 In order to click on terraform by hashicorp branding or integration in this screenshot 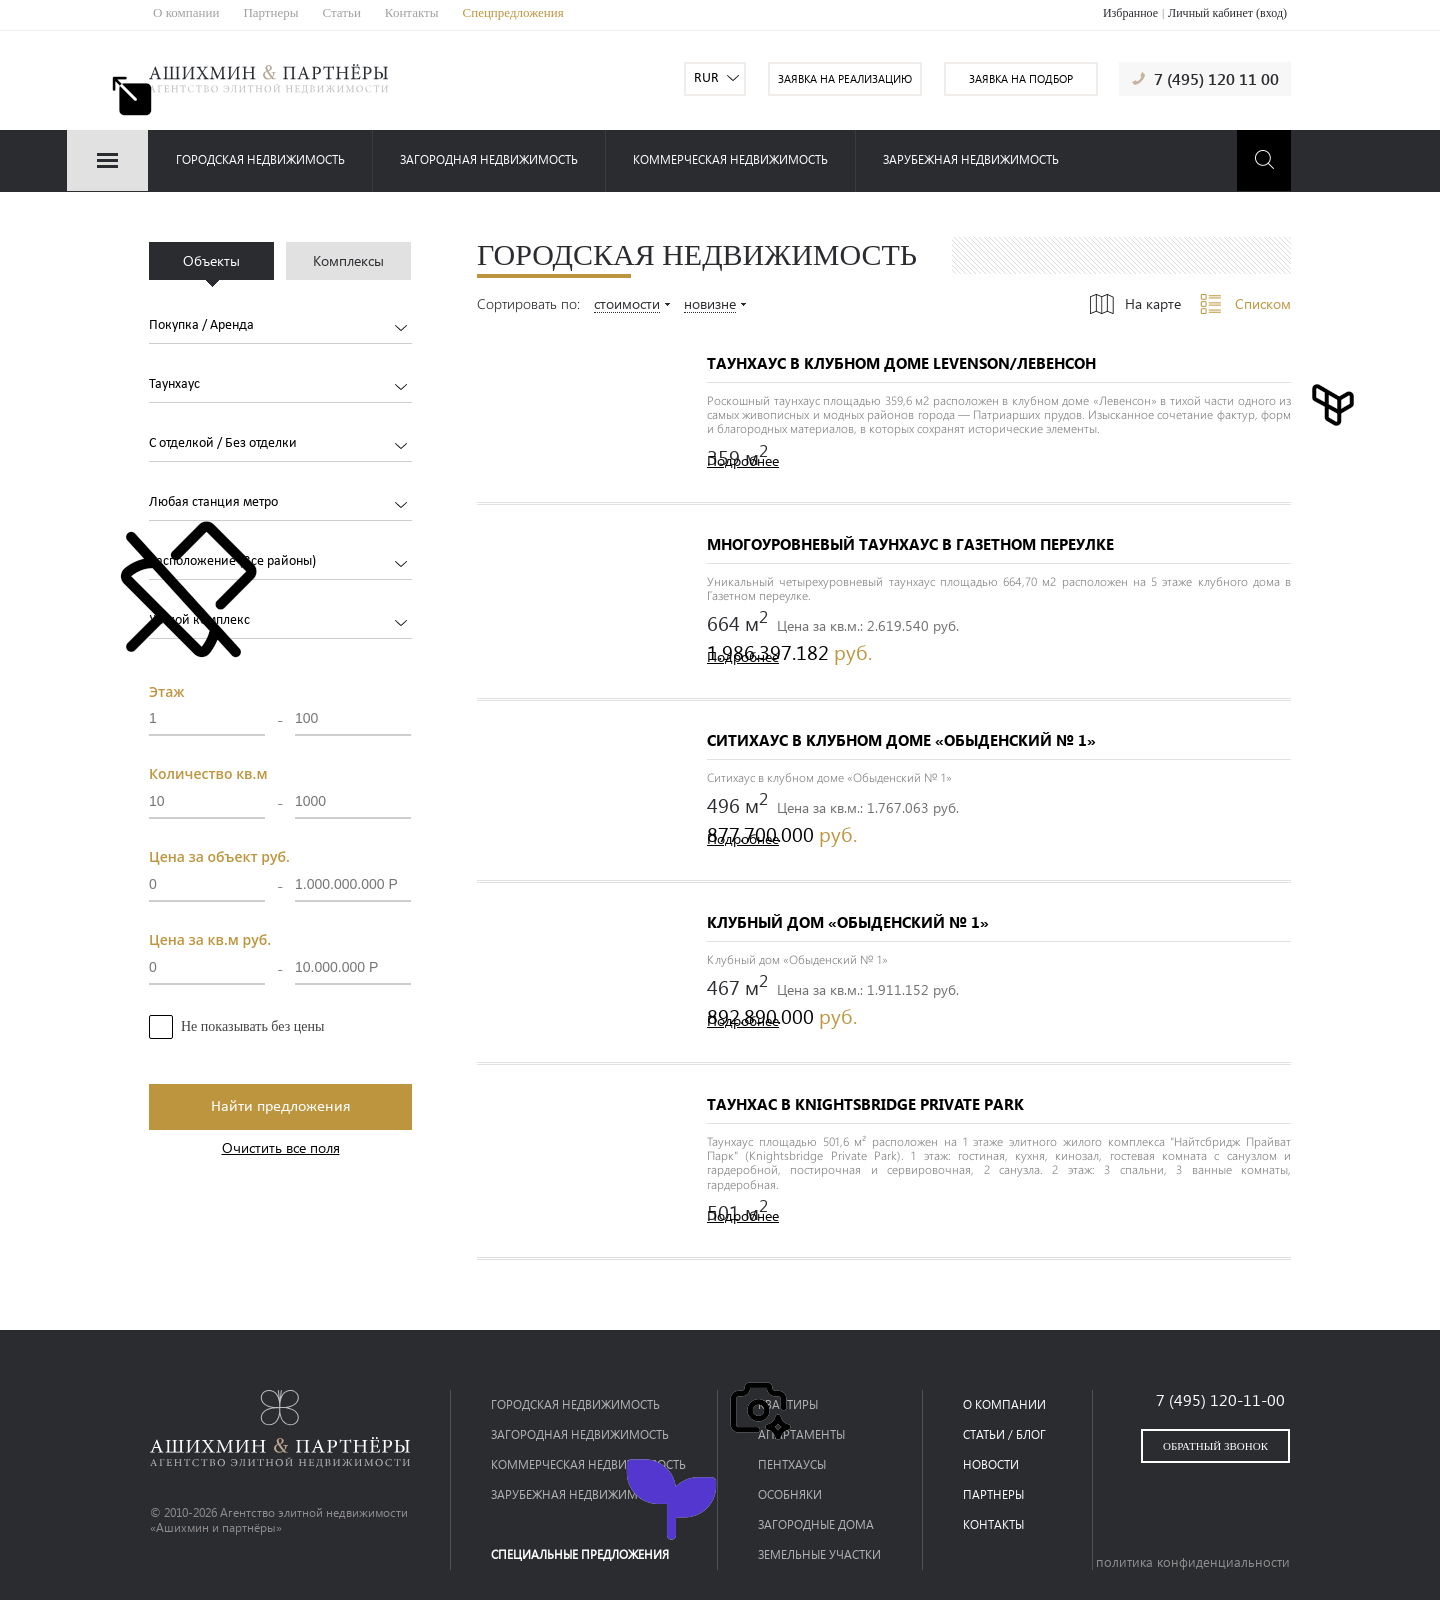, I will do `click(1333, 405)`.